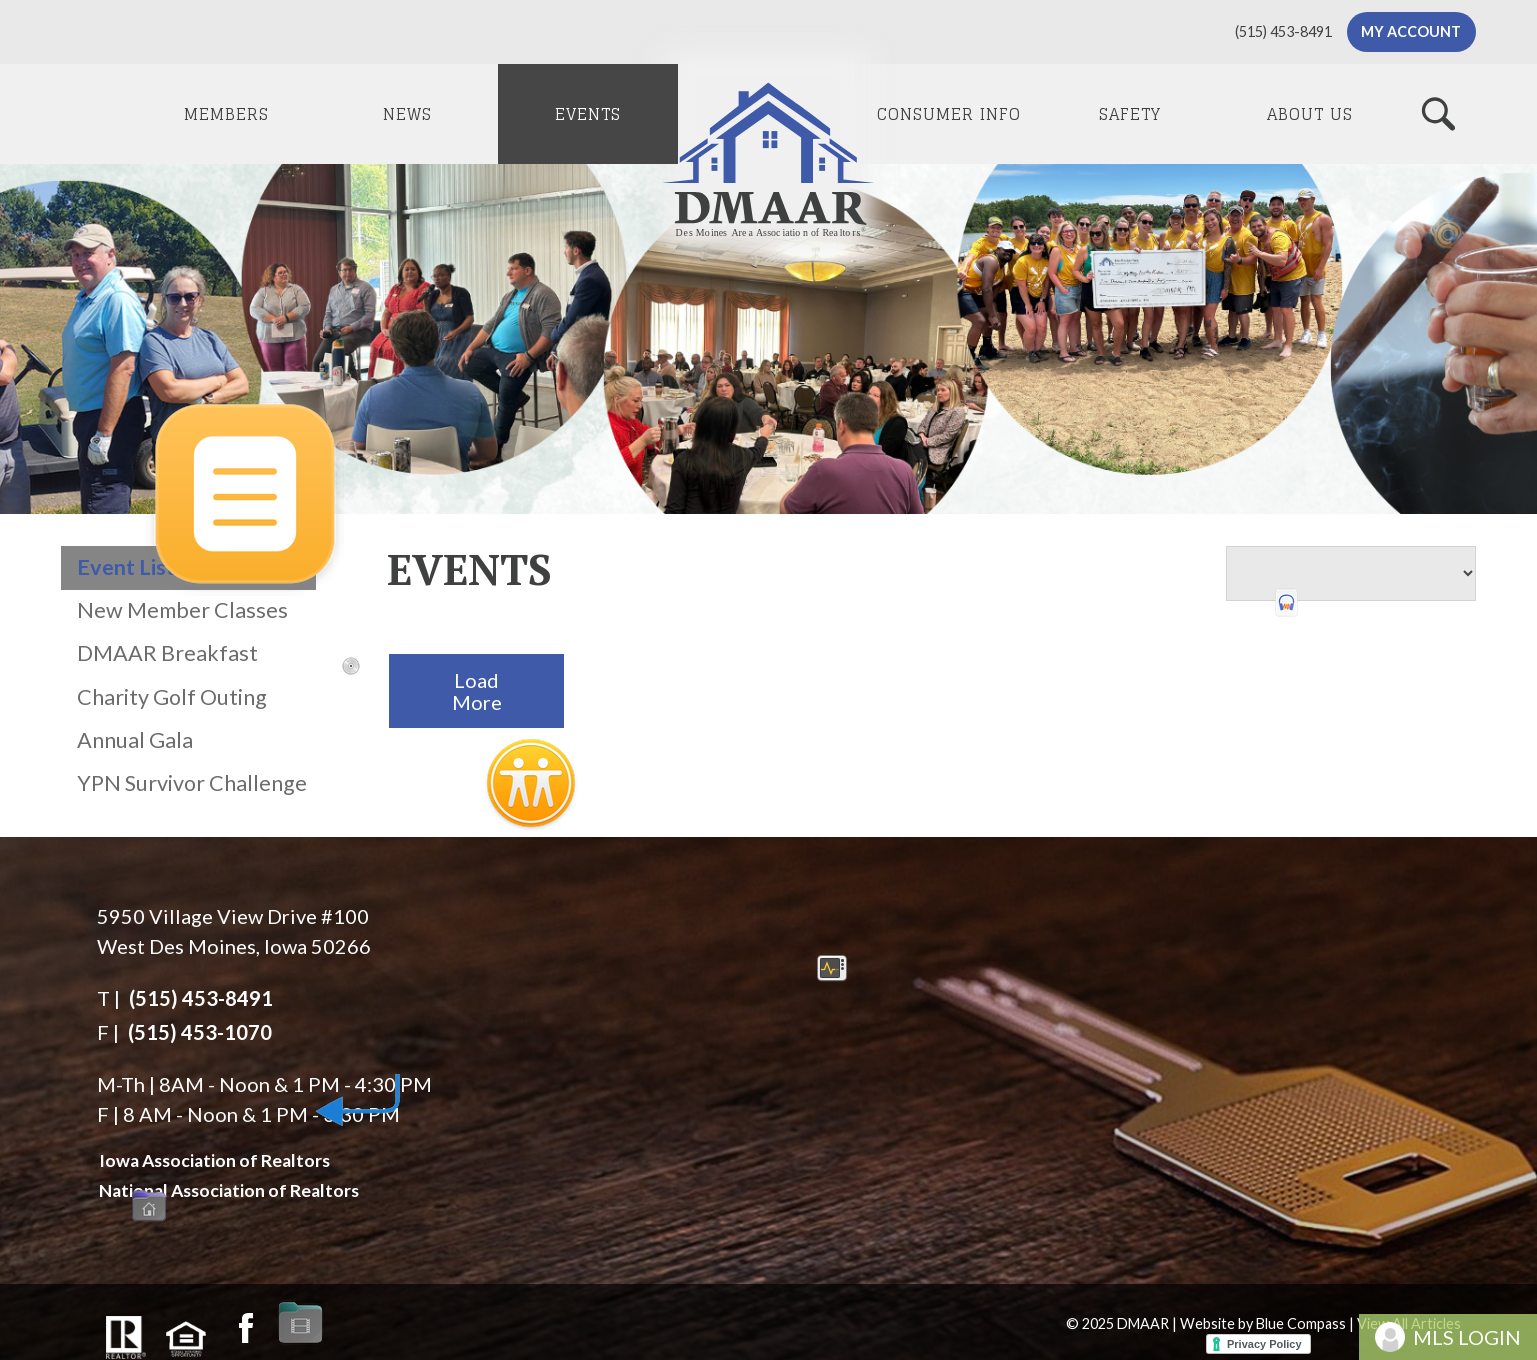 Image resolution: width=1537 pixels, height=1360 pixels. I want to click on access desklet preferences and settings, so click(245, 497).